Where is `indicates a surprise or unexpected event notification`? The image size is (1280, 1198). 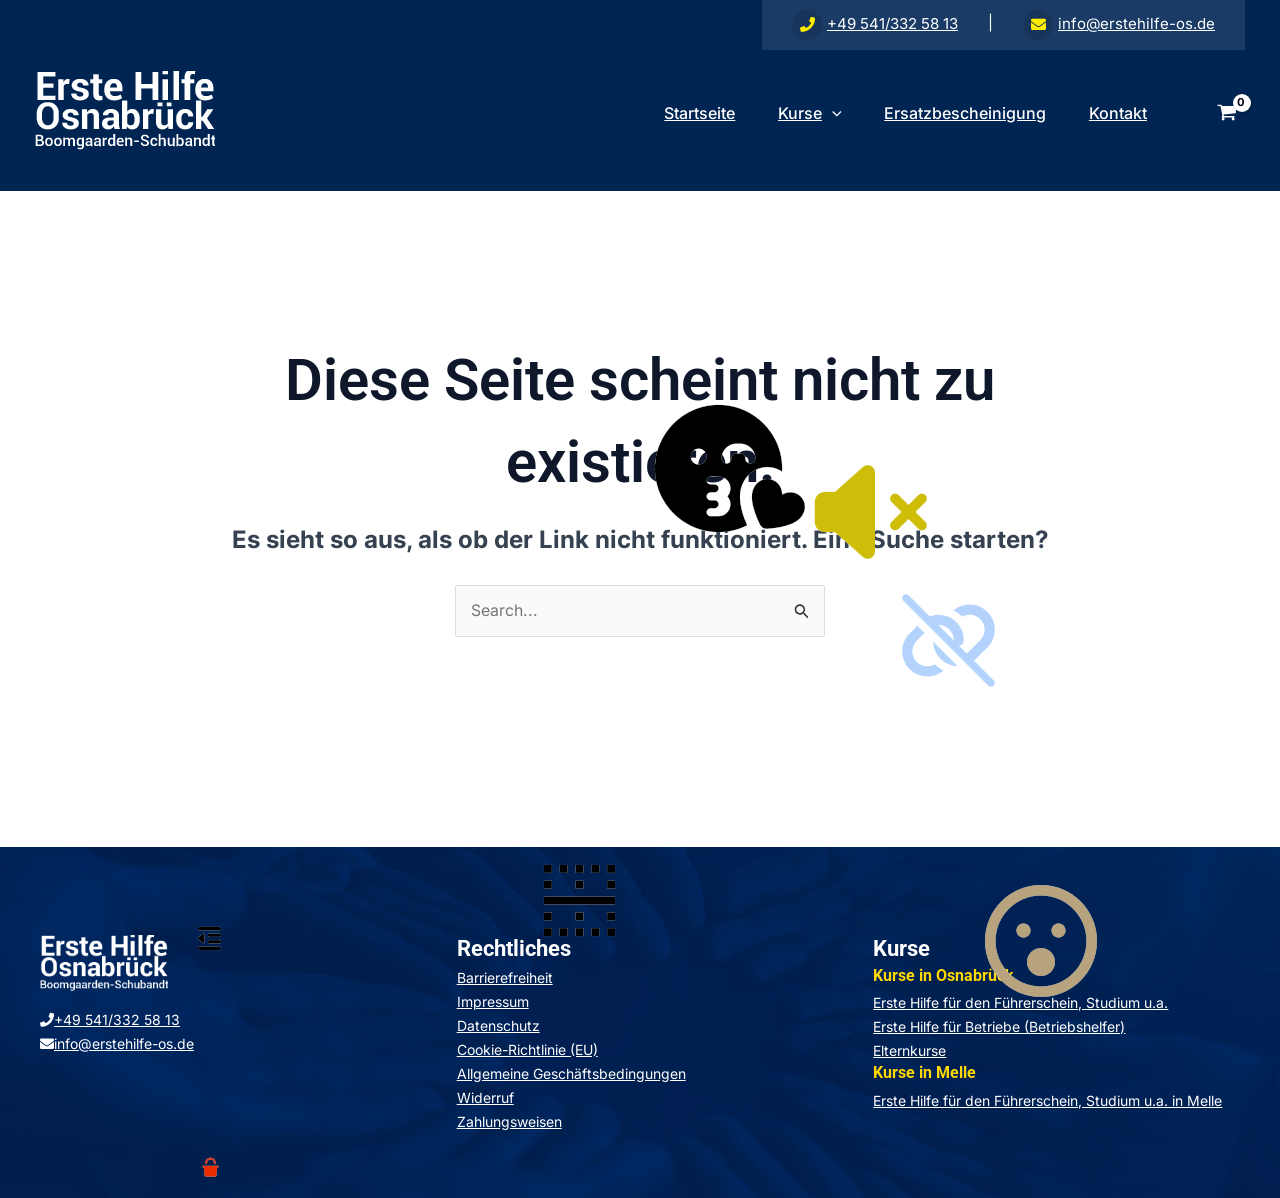
indicates a surprise or unexpected event notification is located at coordinates (1041, 941).